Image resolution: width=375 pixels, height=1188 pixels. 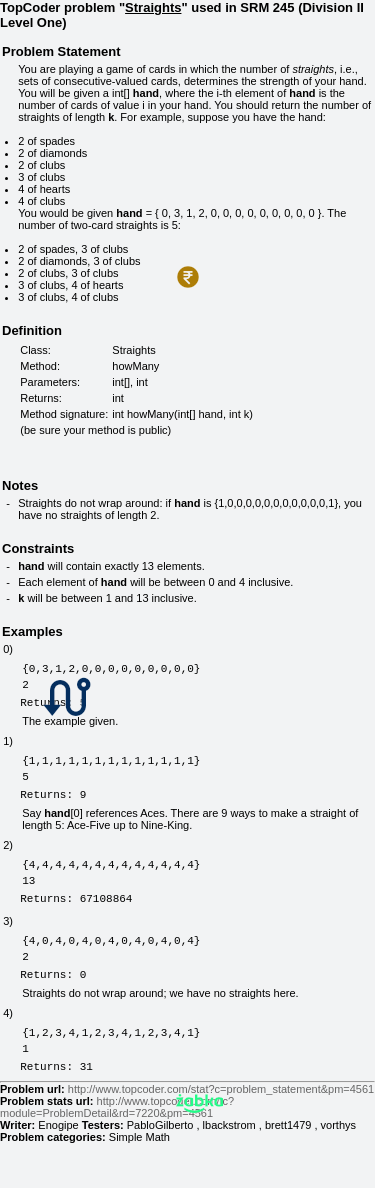 I want to click on open the Żabka convenience store app, so click(x=199, y=1103).